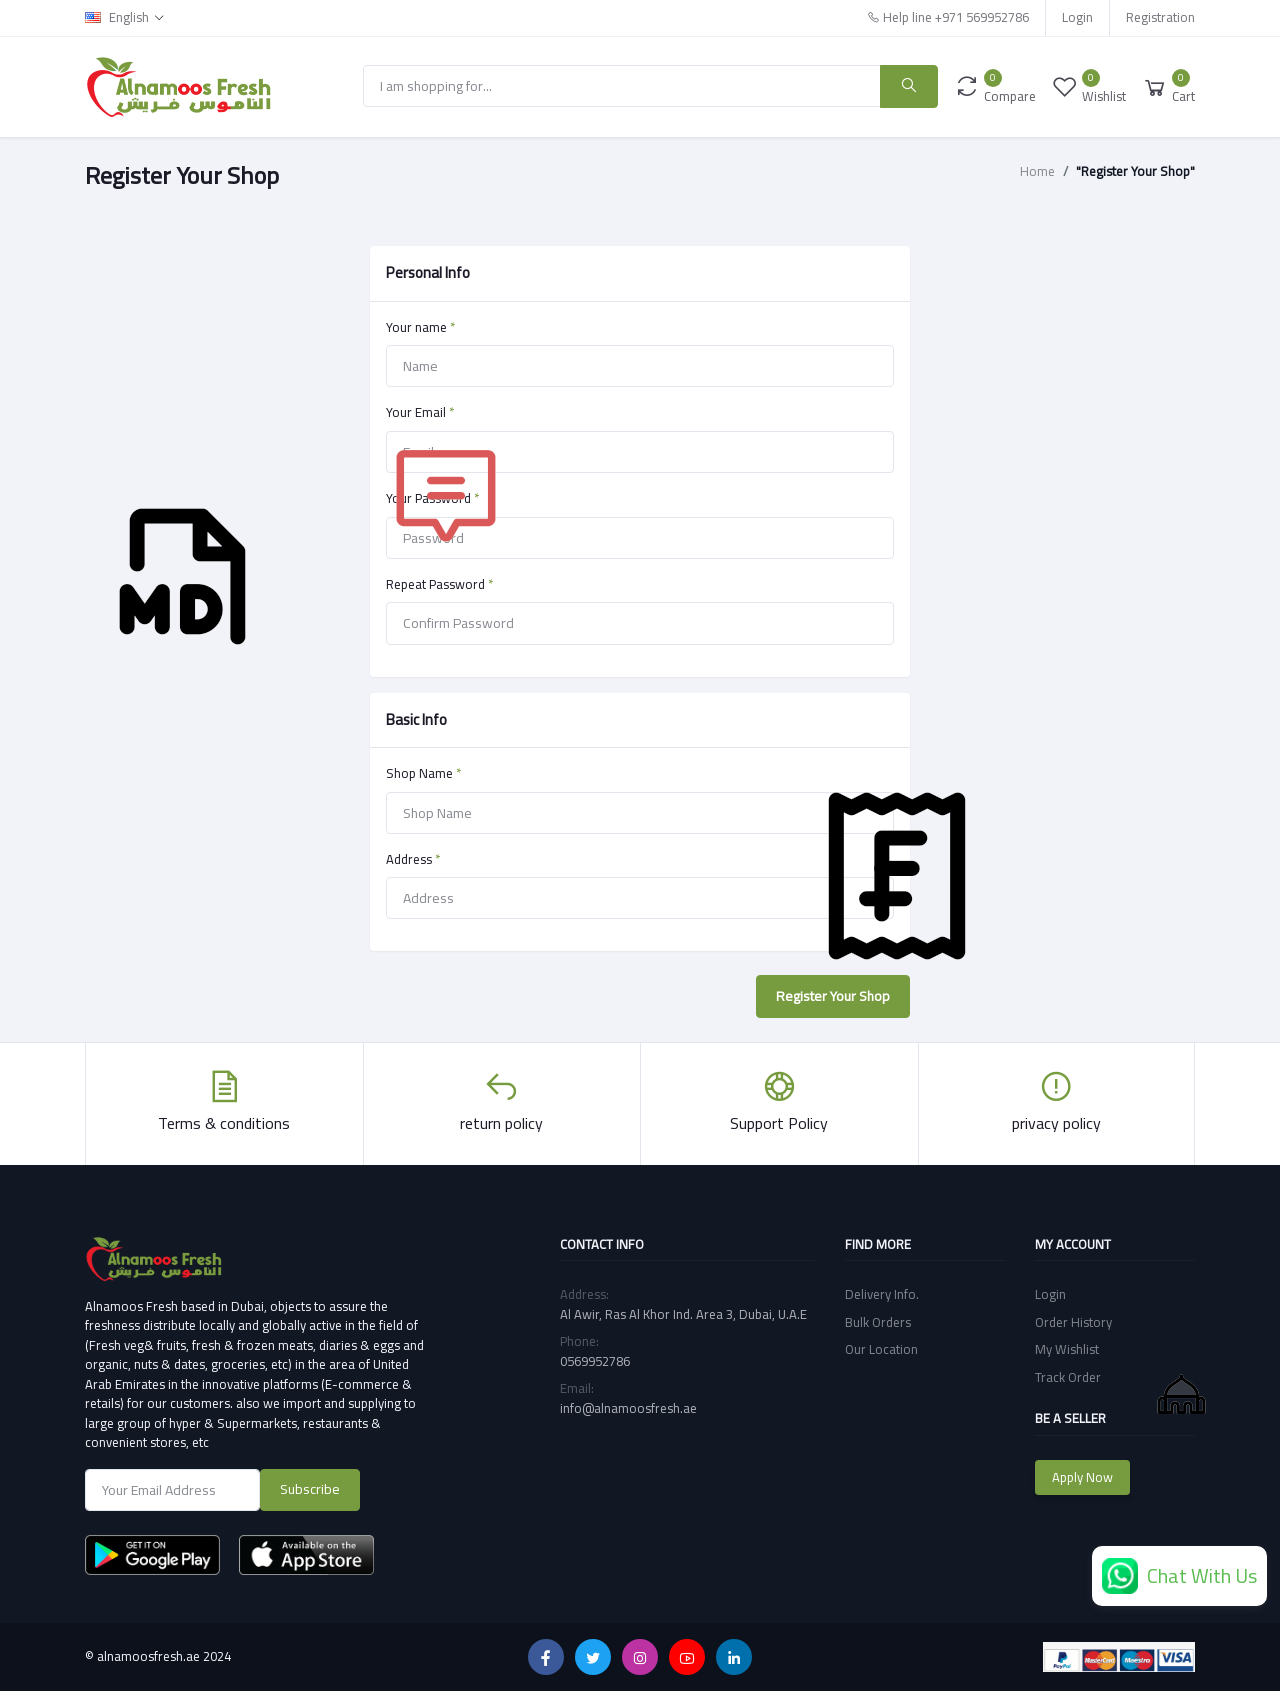 This screenshot has width=1280, height=1691. I want to click on open chat or messaging, so click(446, 492).